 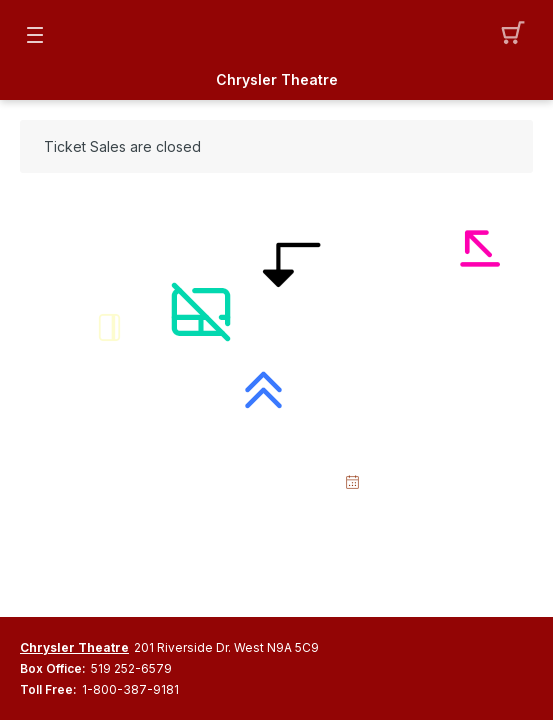 What do you see at coordinates (201, 312) in the screenshot?
I see `disable touchpad input` at bounding box center [201, 312].